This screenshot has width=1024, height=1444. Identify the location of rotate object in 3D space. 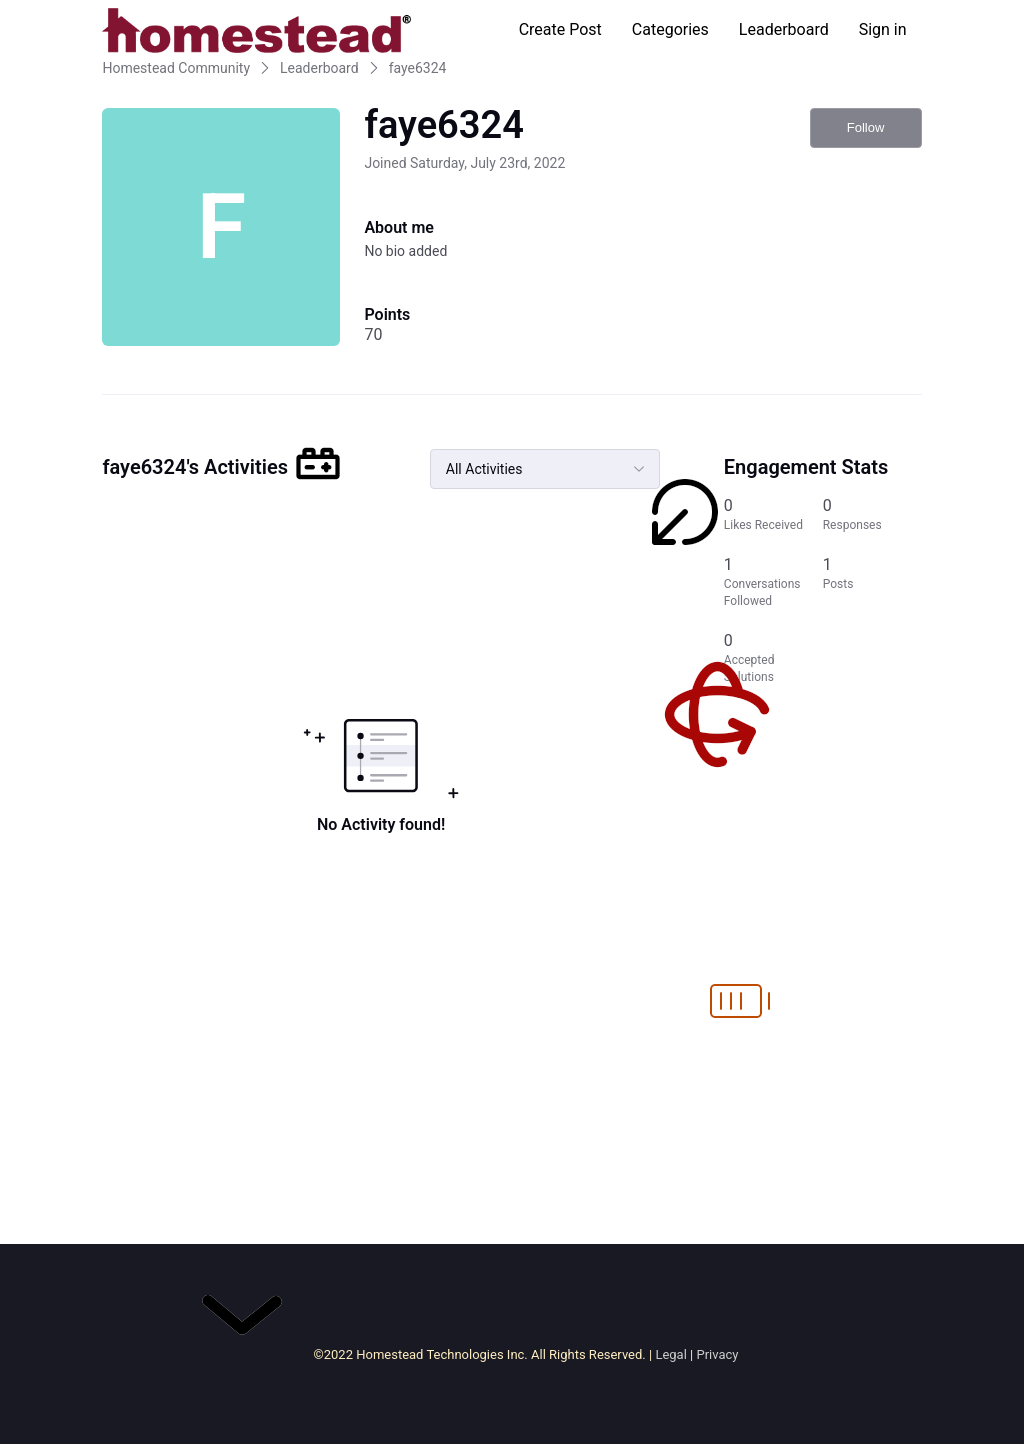
(717, 714).